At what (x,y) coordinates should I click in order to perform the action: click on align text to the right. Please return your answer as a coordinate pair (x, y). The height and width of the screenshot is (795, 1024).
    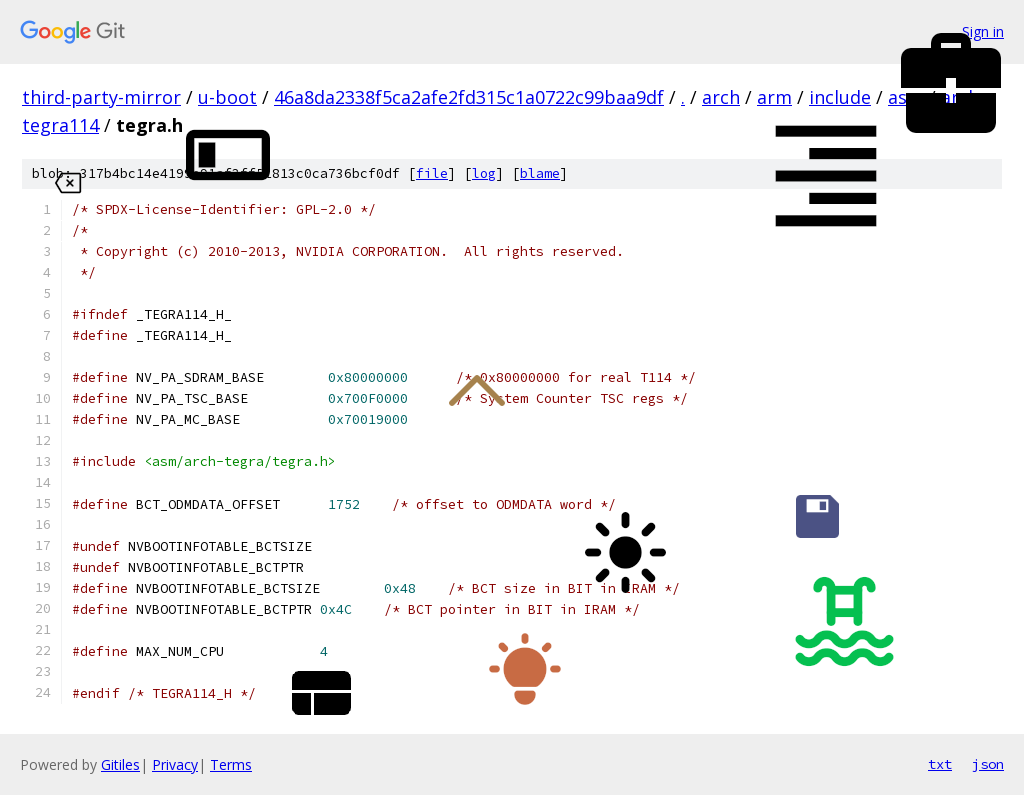
    Looking at the image, I should click on (826, 176).